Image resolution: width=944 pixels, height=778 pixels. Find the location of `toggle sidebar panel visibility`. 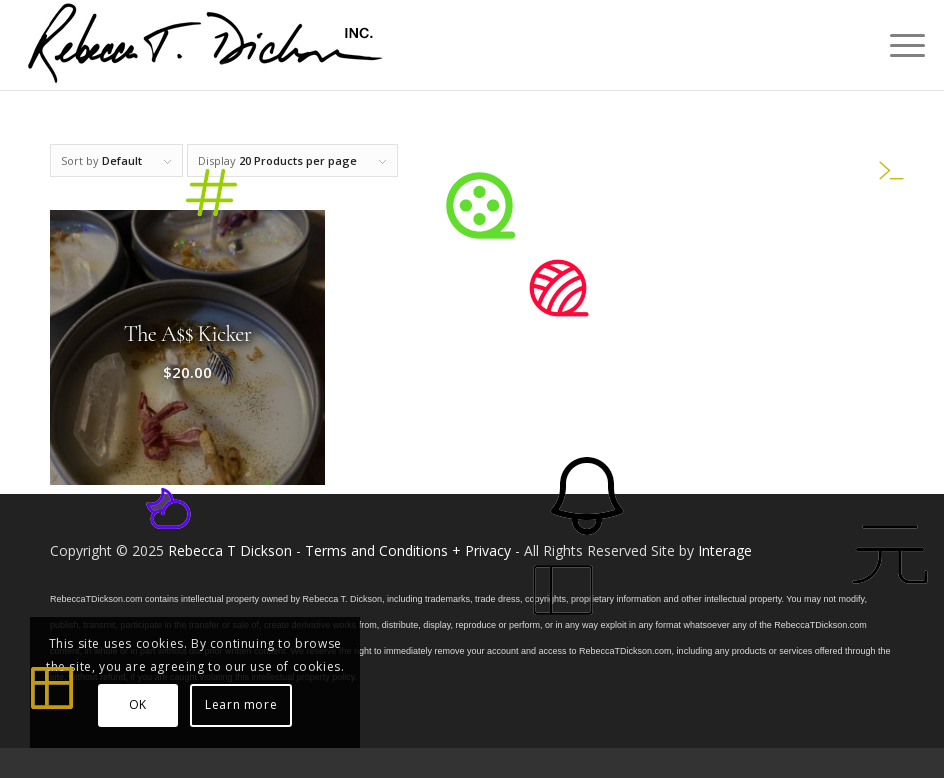

toggle sidebar panel visibility is located at coordinates (563, 590).